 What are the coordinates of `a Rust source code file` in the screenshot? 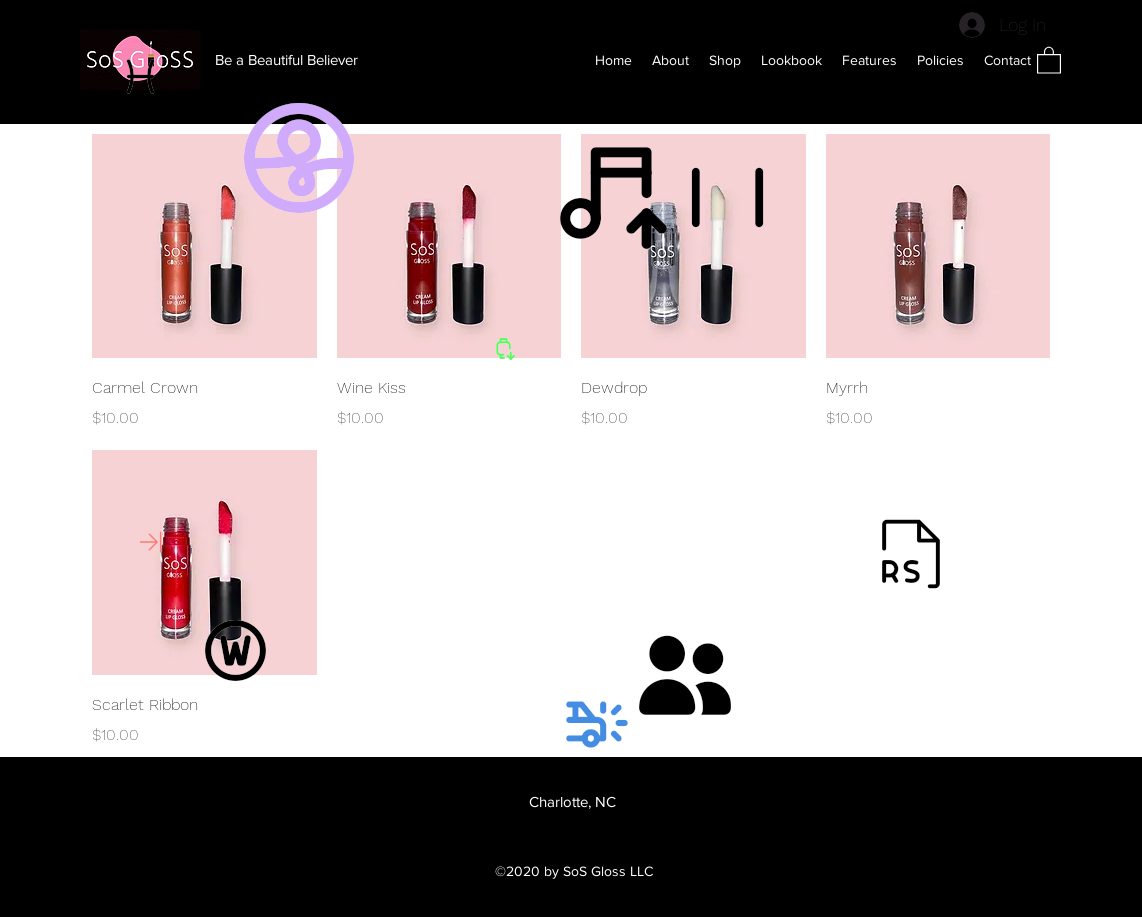 It's located at (911, 554).